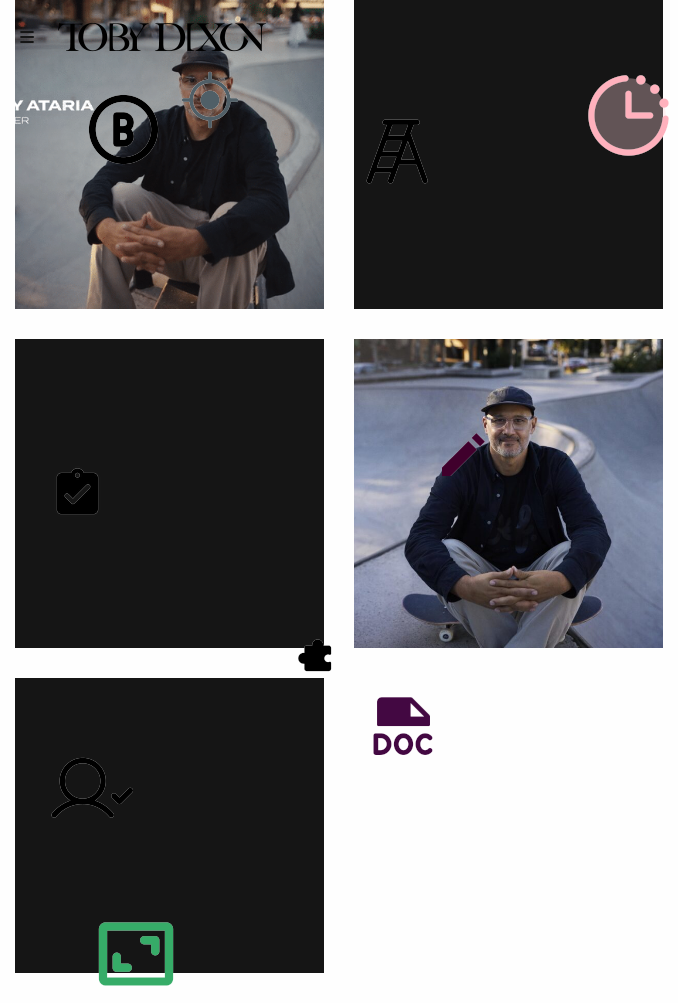 The width and height of the screenshot is (678, 1003). I want to click on edit this item, so click(463, 454).